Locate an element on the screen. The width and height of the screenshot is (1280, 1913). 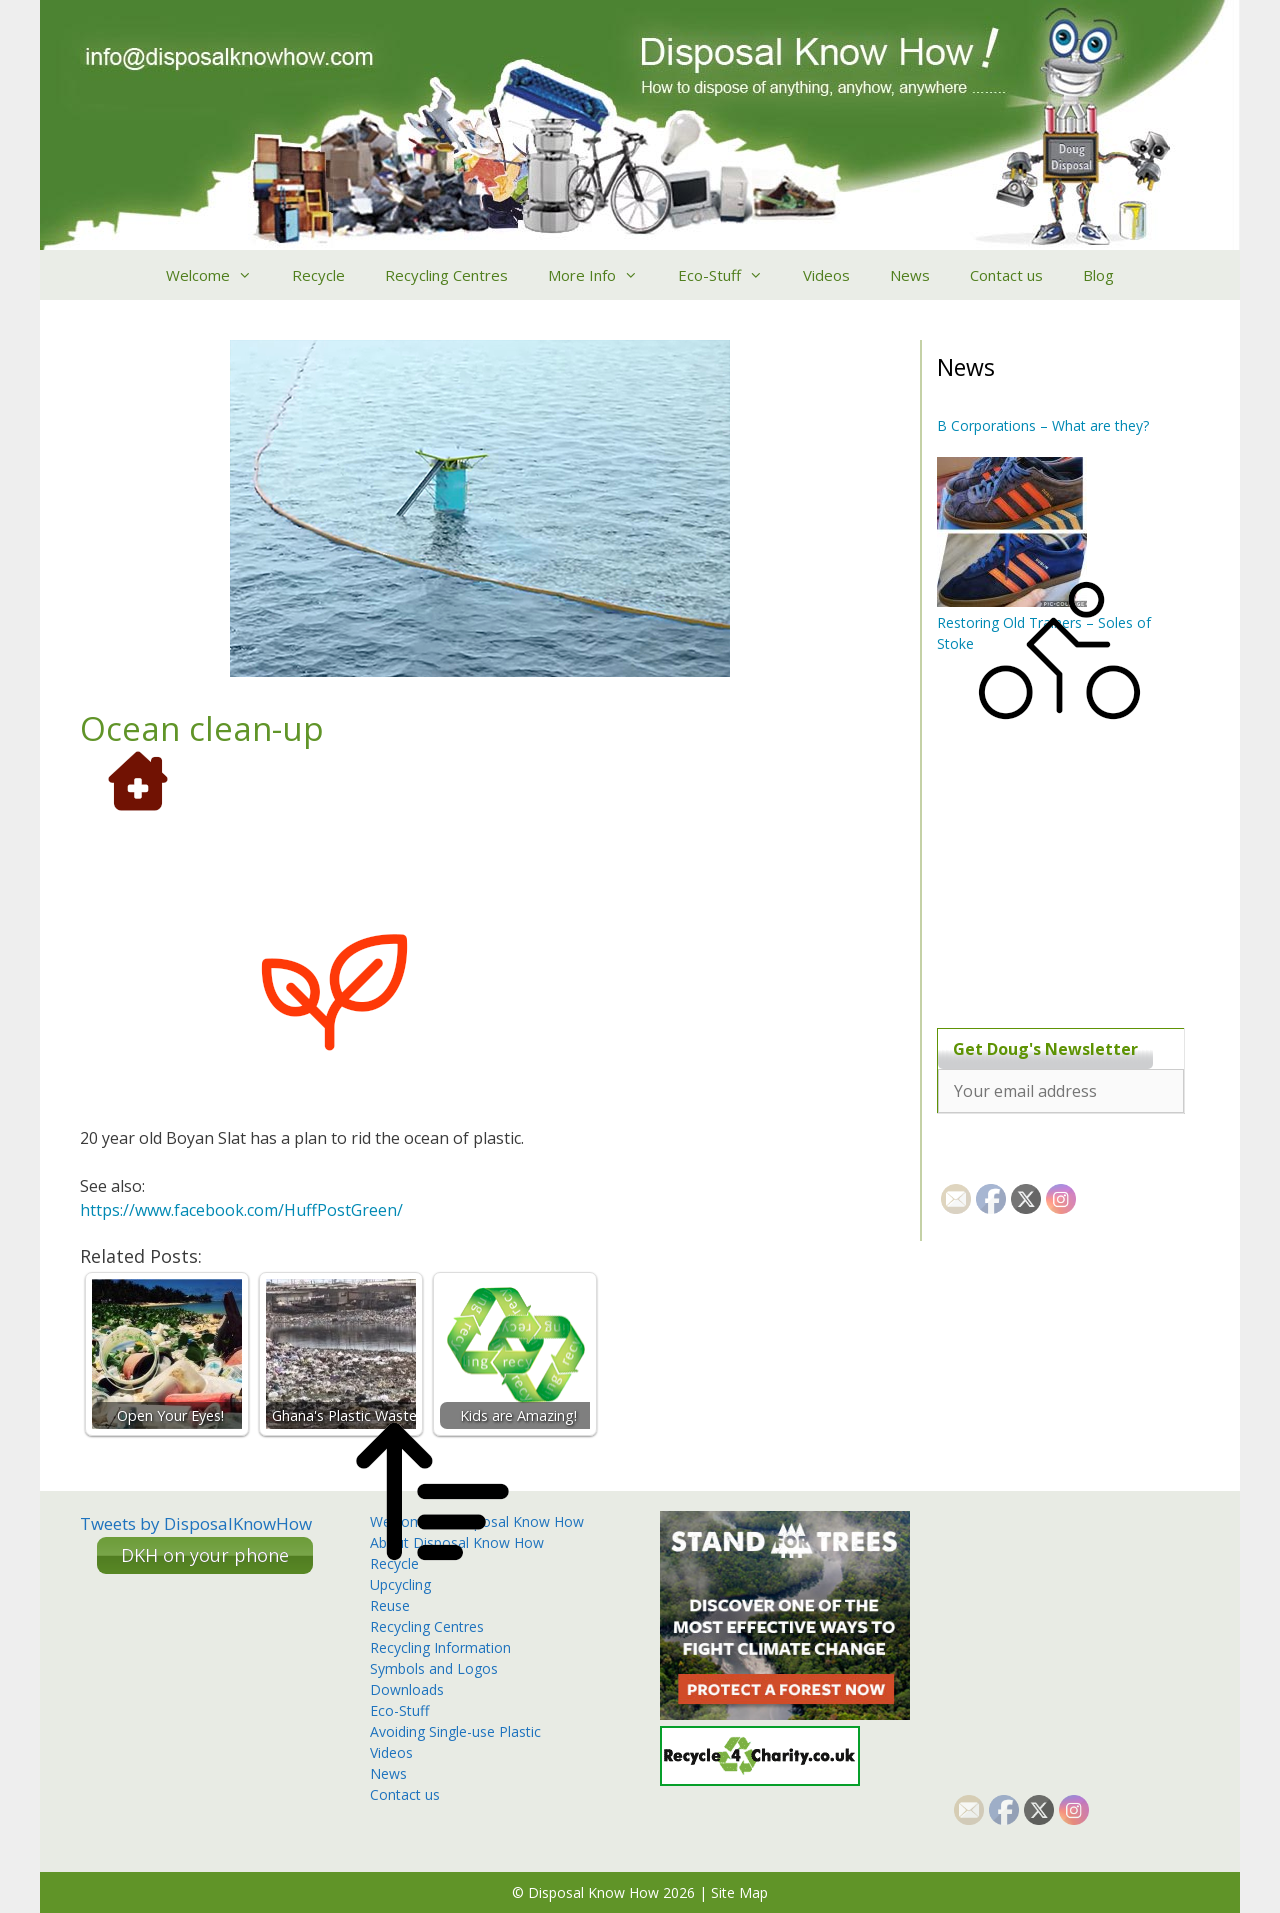
access home healthcare services is located at coordinates (138, 781).